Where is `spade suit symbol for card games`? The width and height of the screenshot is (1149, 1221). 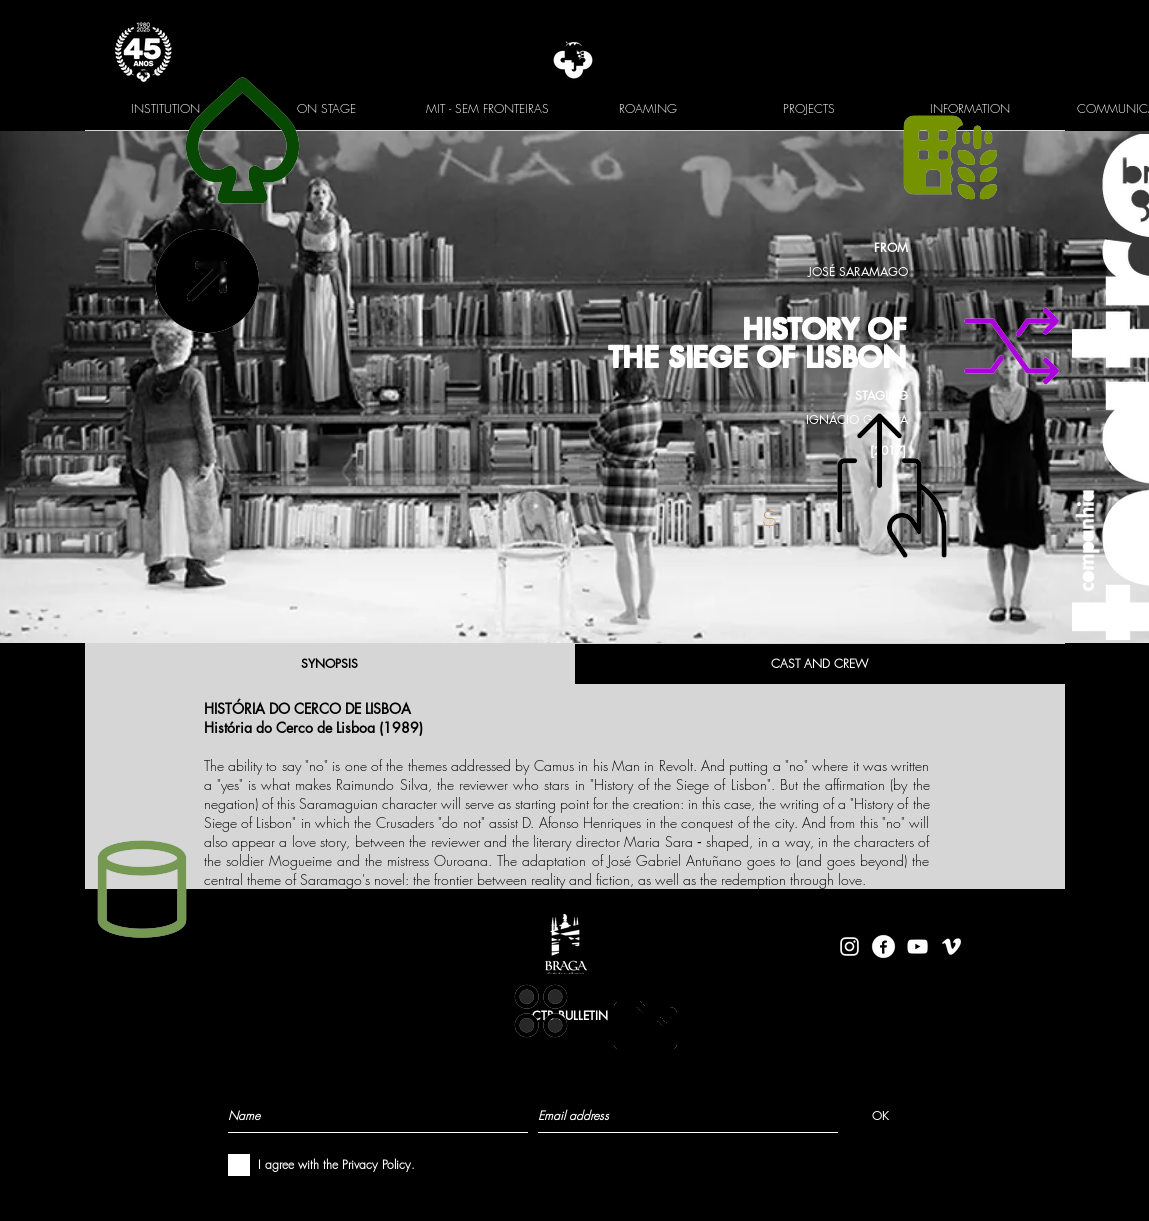 spade suit symbol for card games is located at coordinates (242, 140).